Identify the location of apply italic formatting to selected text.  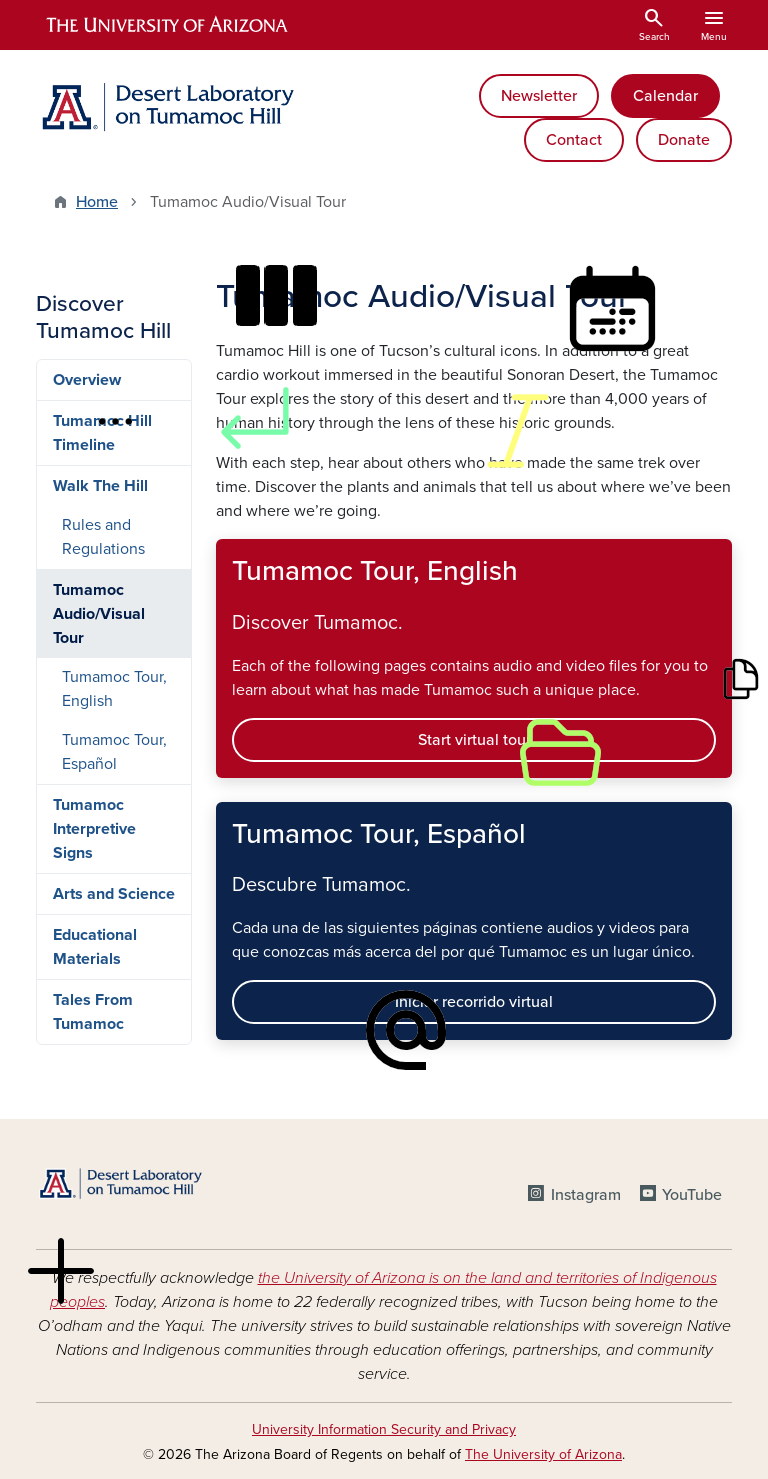
(518, 431).